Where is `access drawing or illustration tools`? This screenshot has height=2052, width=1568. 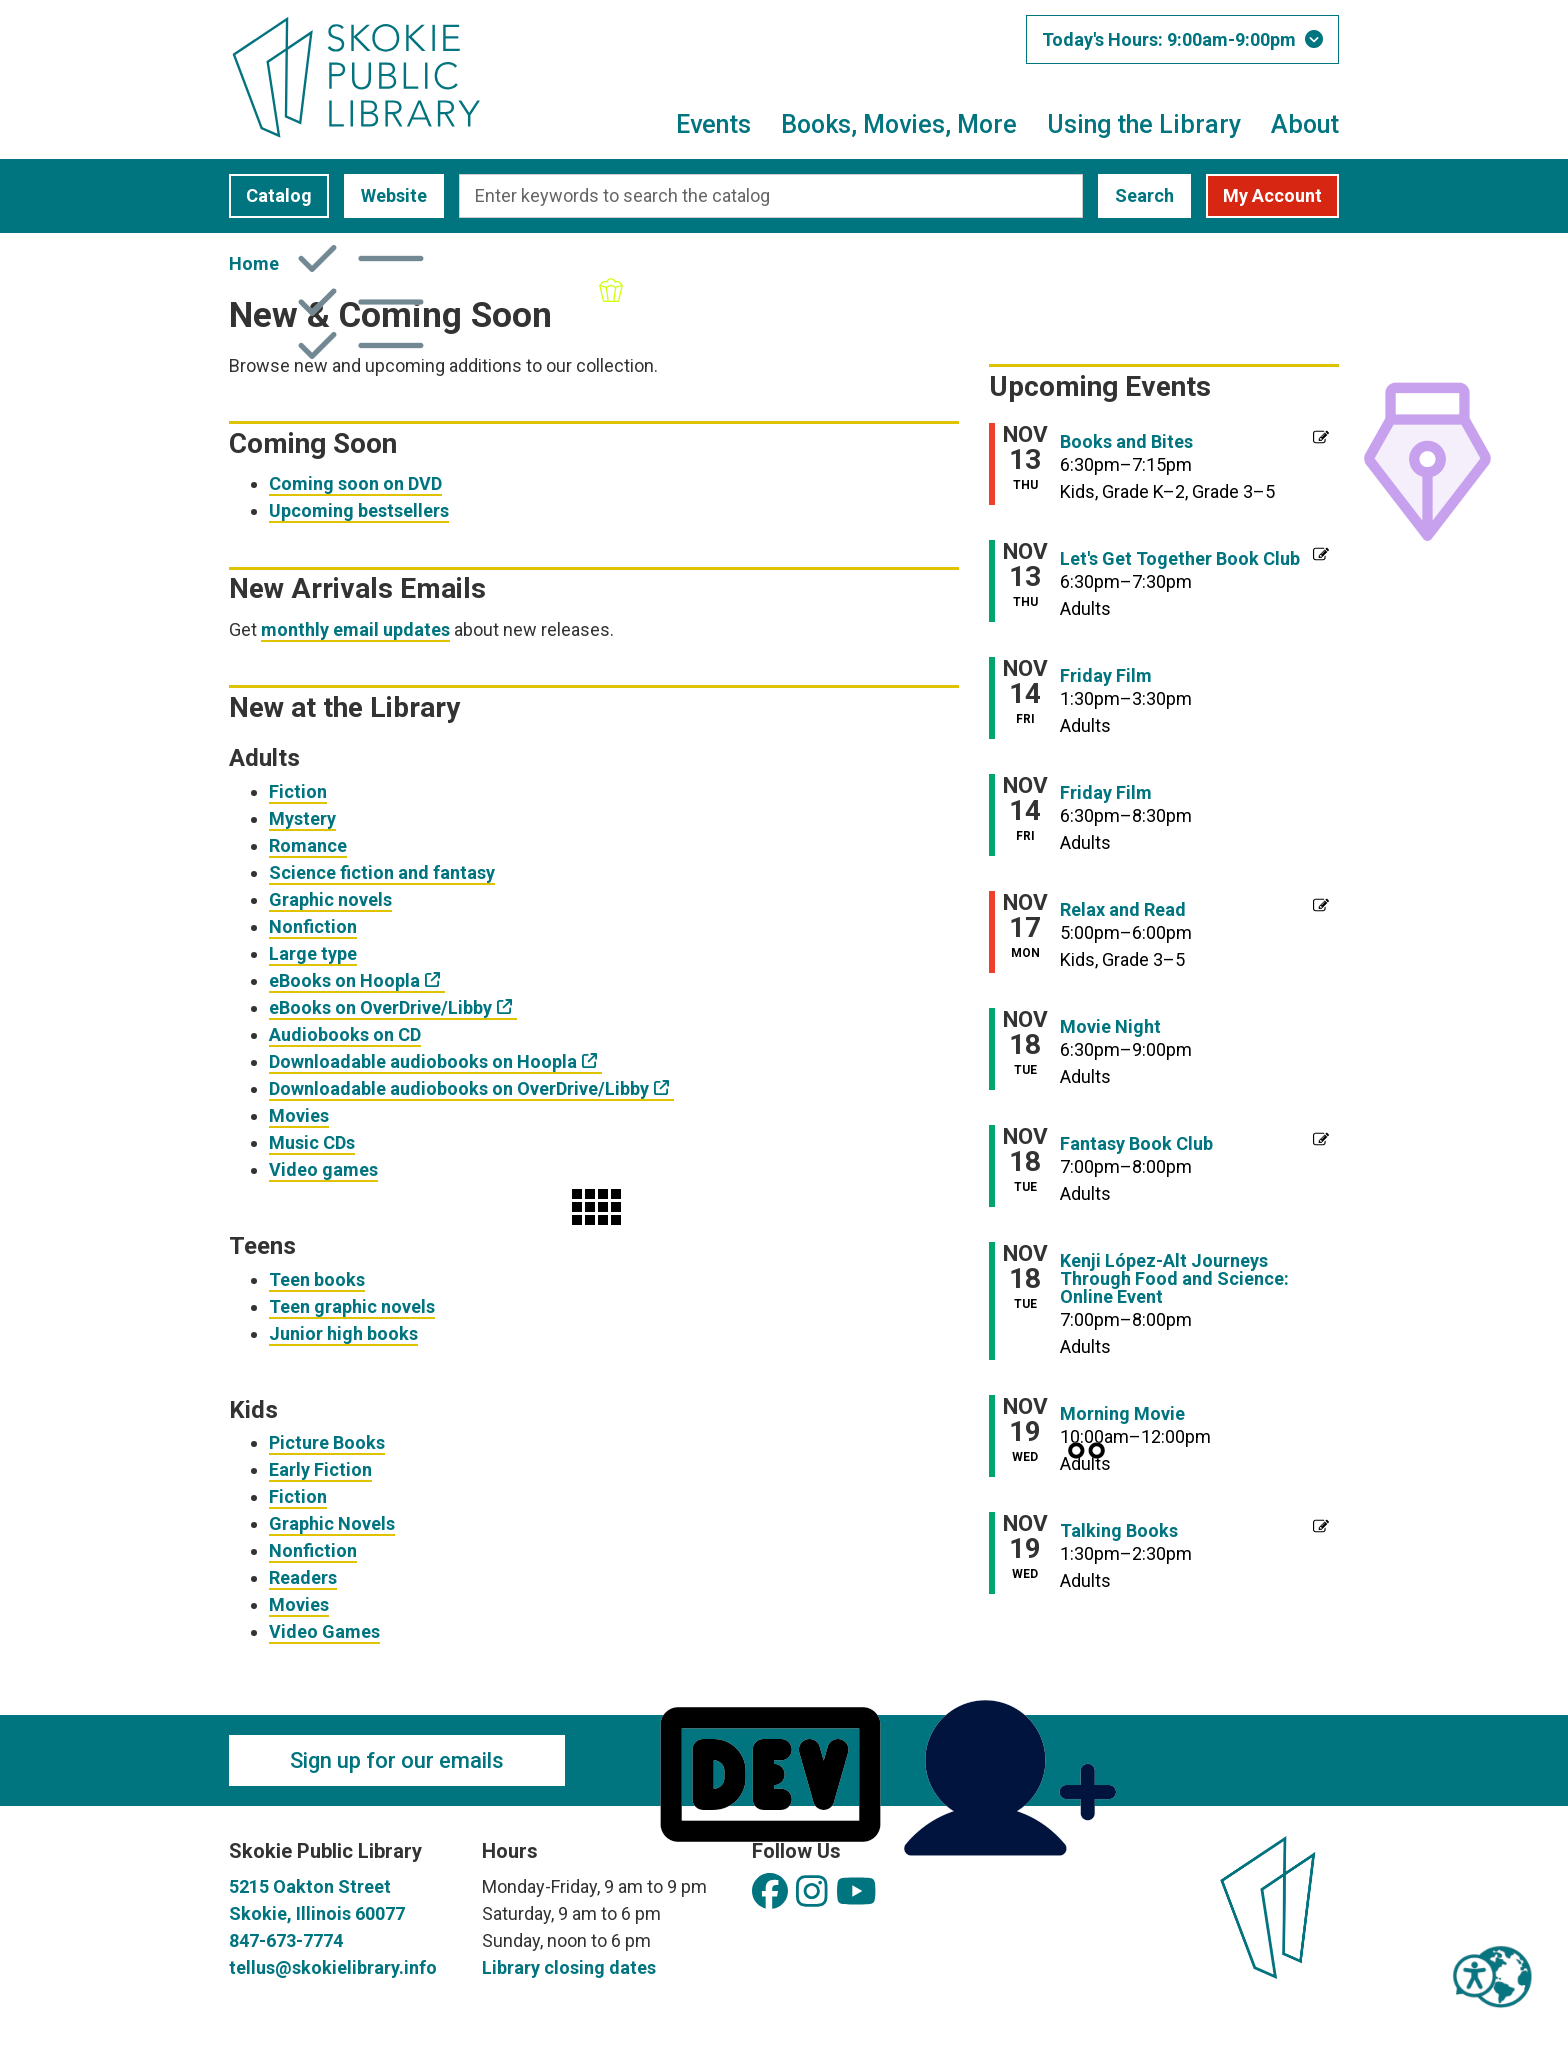
access drawing or illustration tools is located at coordinates (1427, 456).